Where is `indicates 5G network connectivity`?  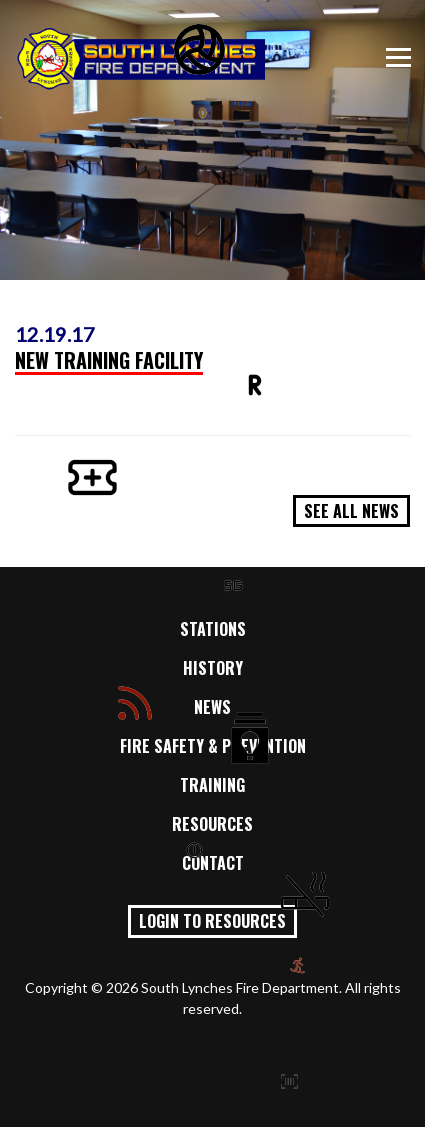
indicates 5G network connectivity is located at coordinates (233, 585).